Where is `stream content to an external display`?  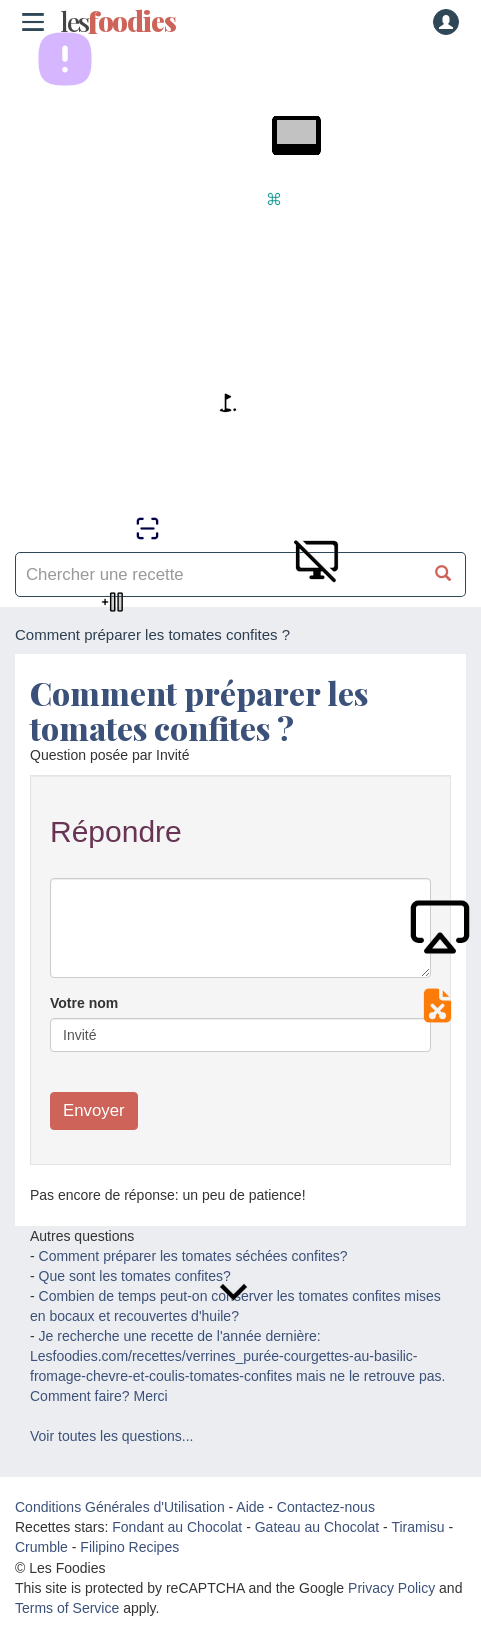
stream content to an external display is located at coordinates (440, 927).